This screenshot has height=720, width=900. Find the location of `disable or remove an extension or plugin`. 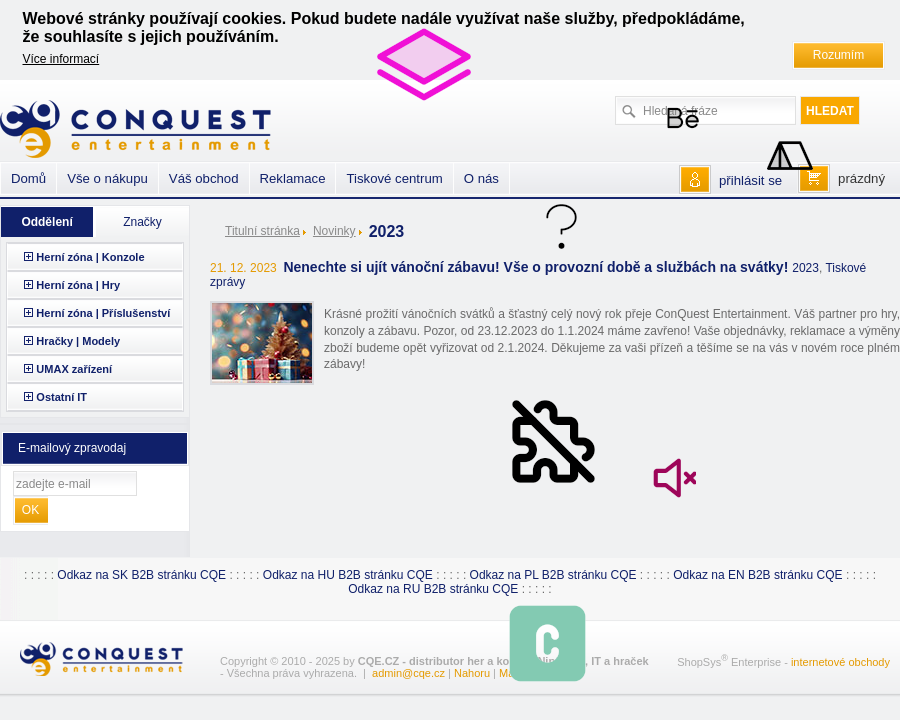

disable or remove an extension or plugin is located at coordinates (553, 441).